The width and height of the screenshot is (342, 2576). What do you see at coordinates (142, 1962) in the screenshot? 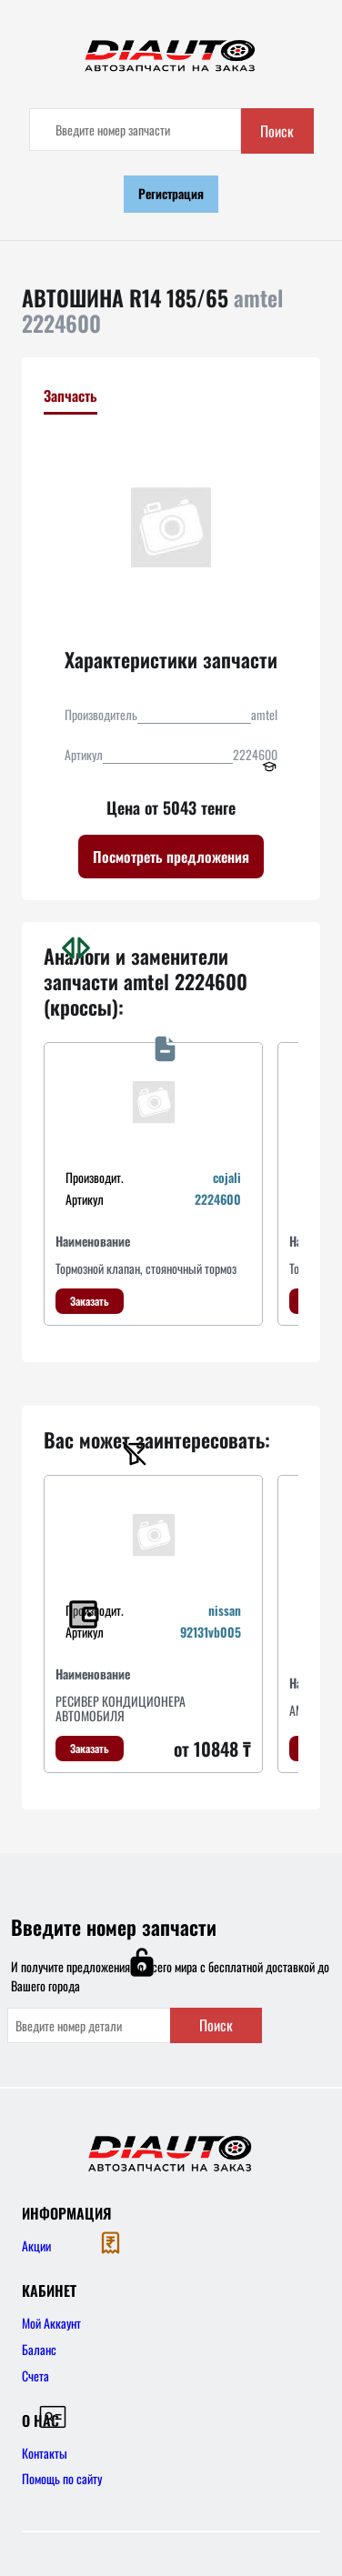
I see `unlock a secured item or feature` at bounding box center [142, 1962].